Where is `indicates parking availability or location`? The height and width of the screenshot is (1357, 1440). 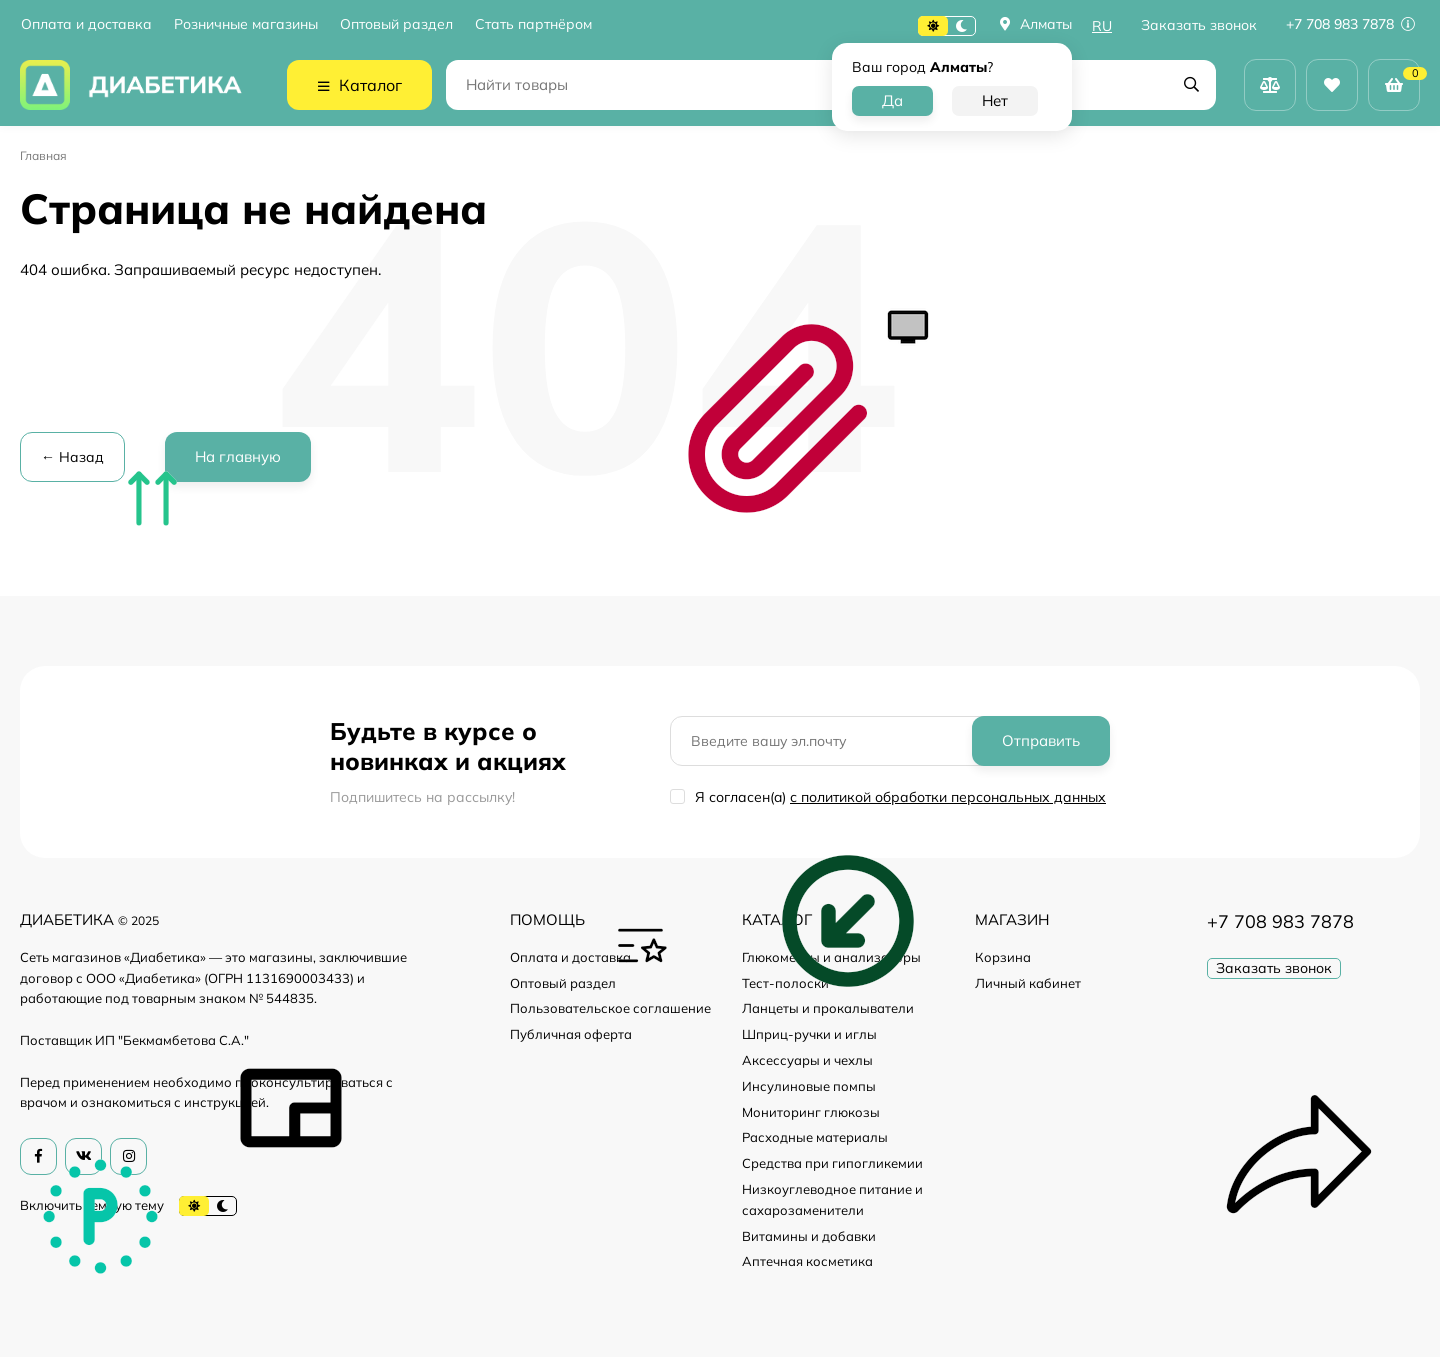
indicates parking availability or location is located at coordinates (100, 1216).